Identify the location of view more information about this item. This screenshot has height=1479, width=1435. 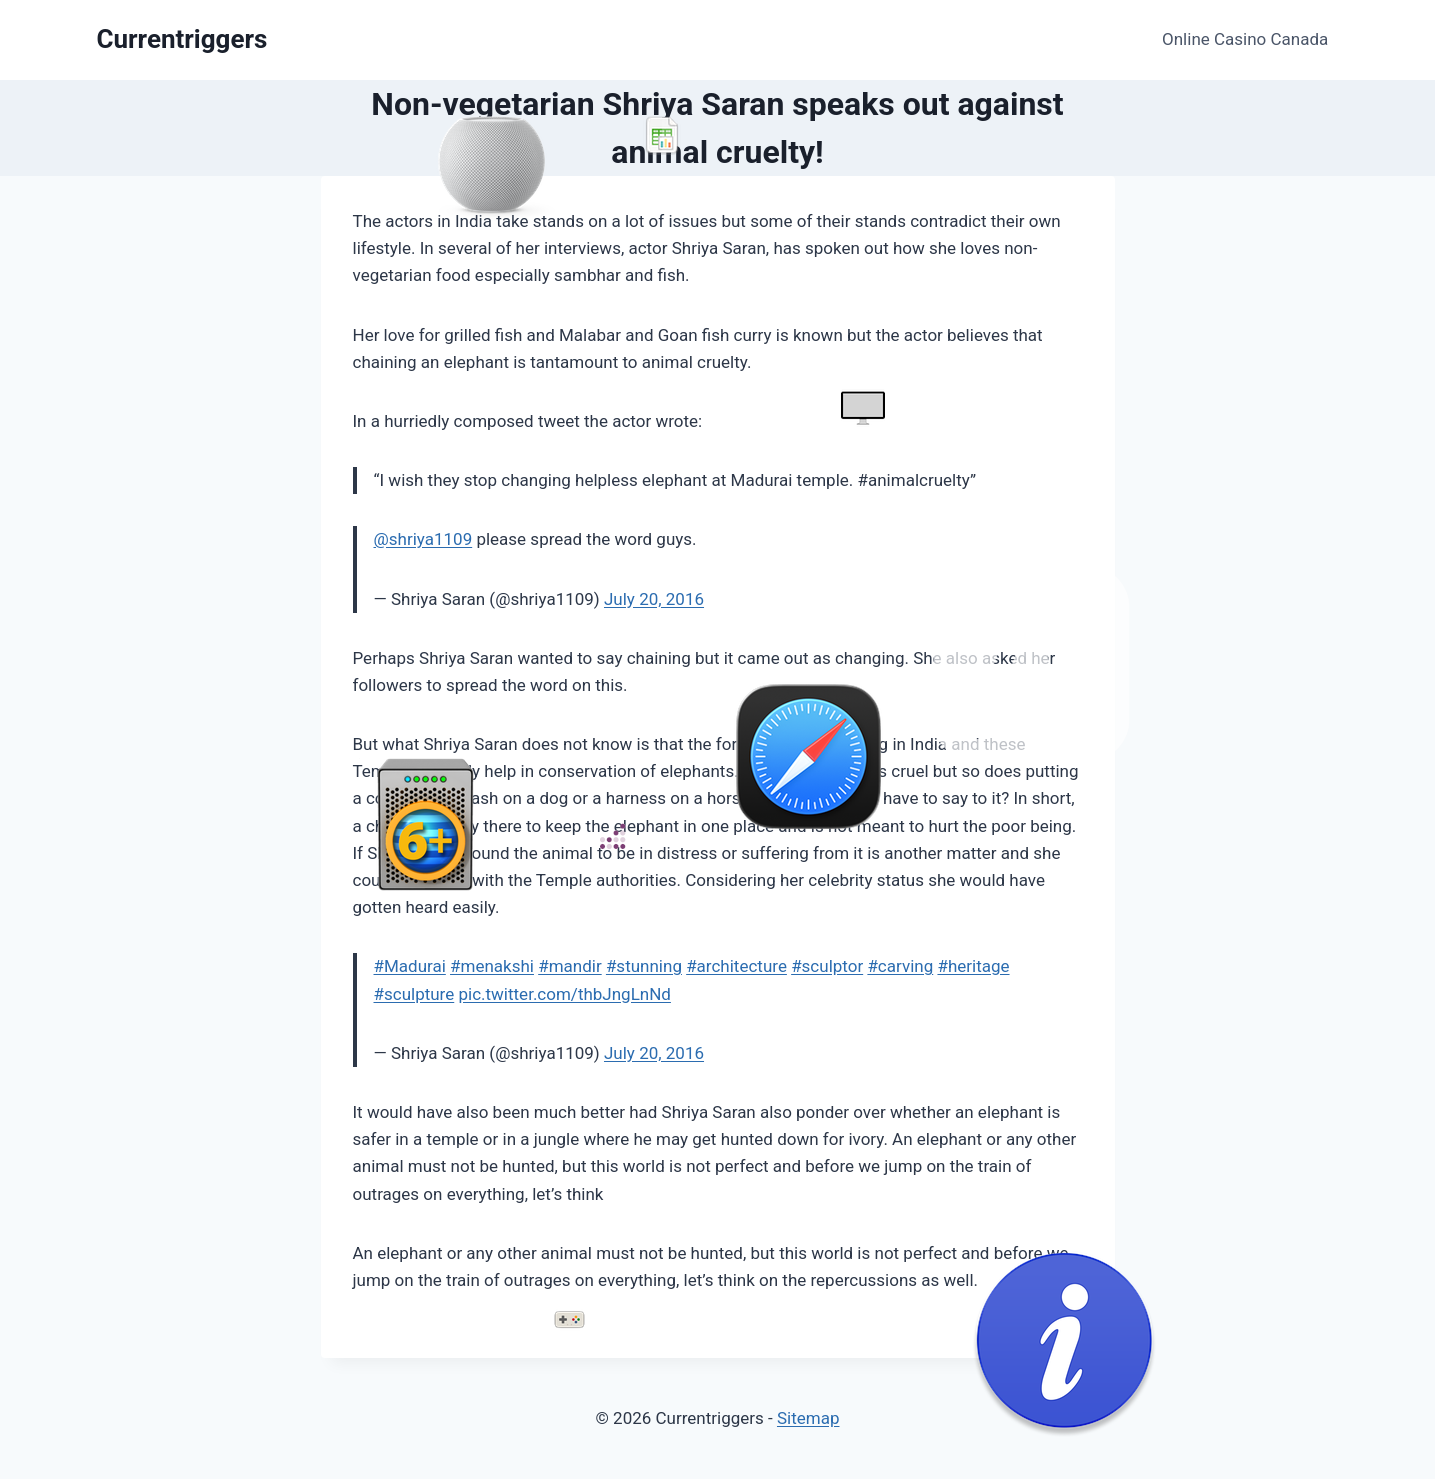
(1063, 1339).